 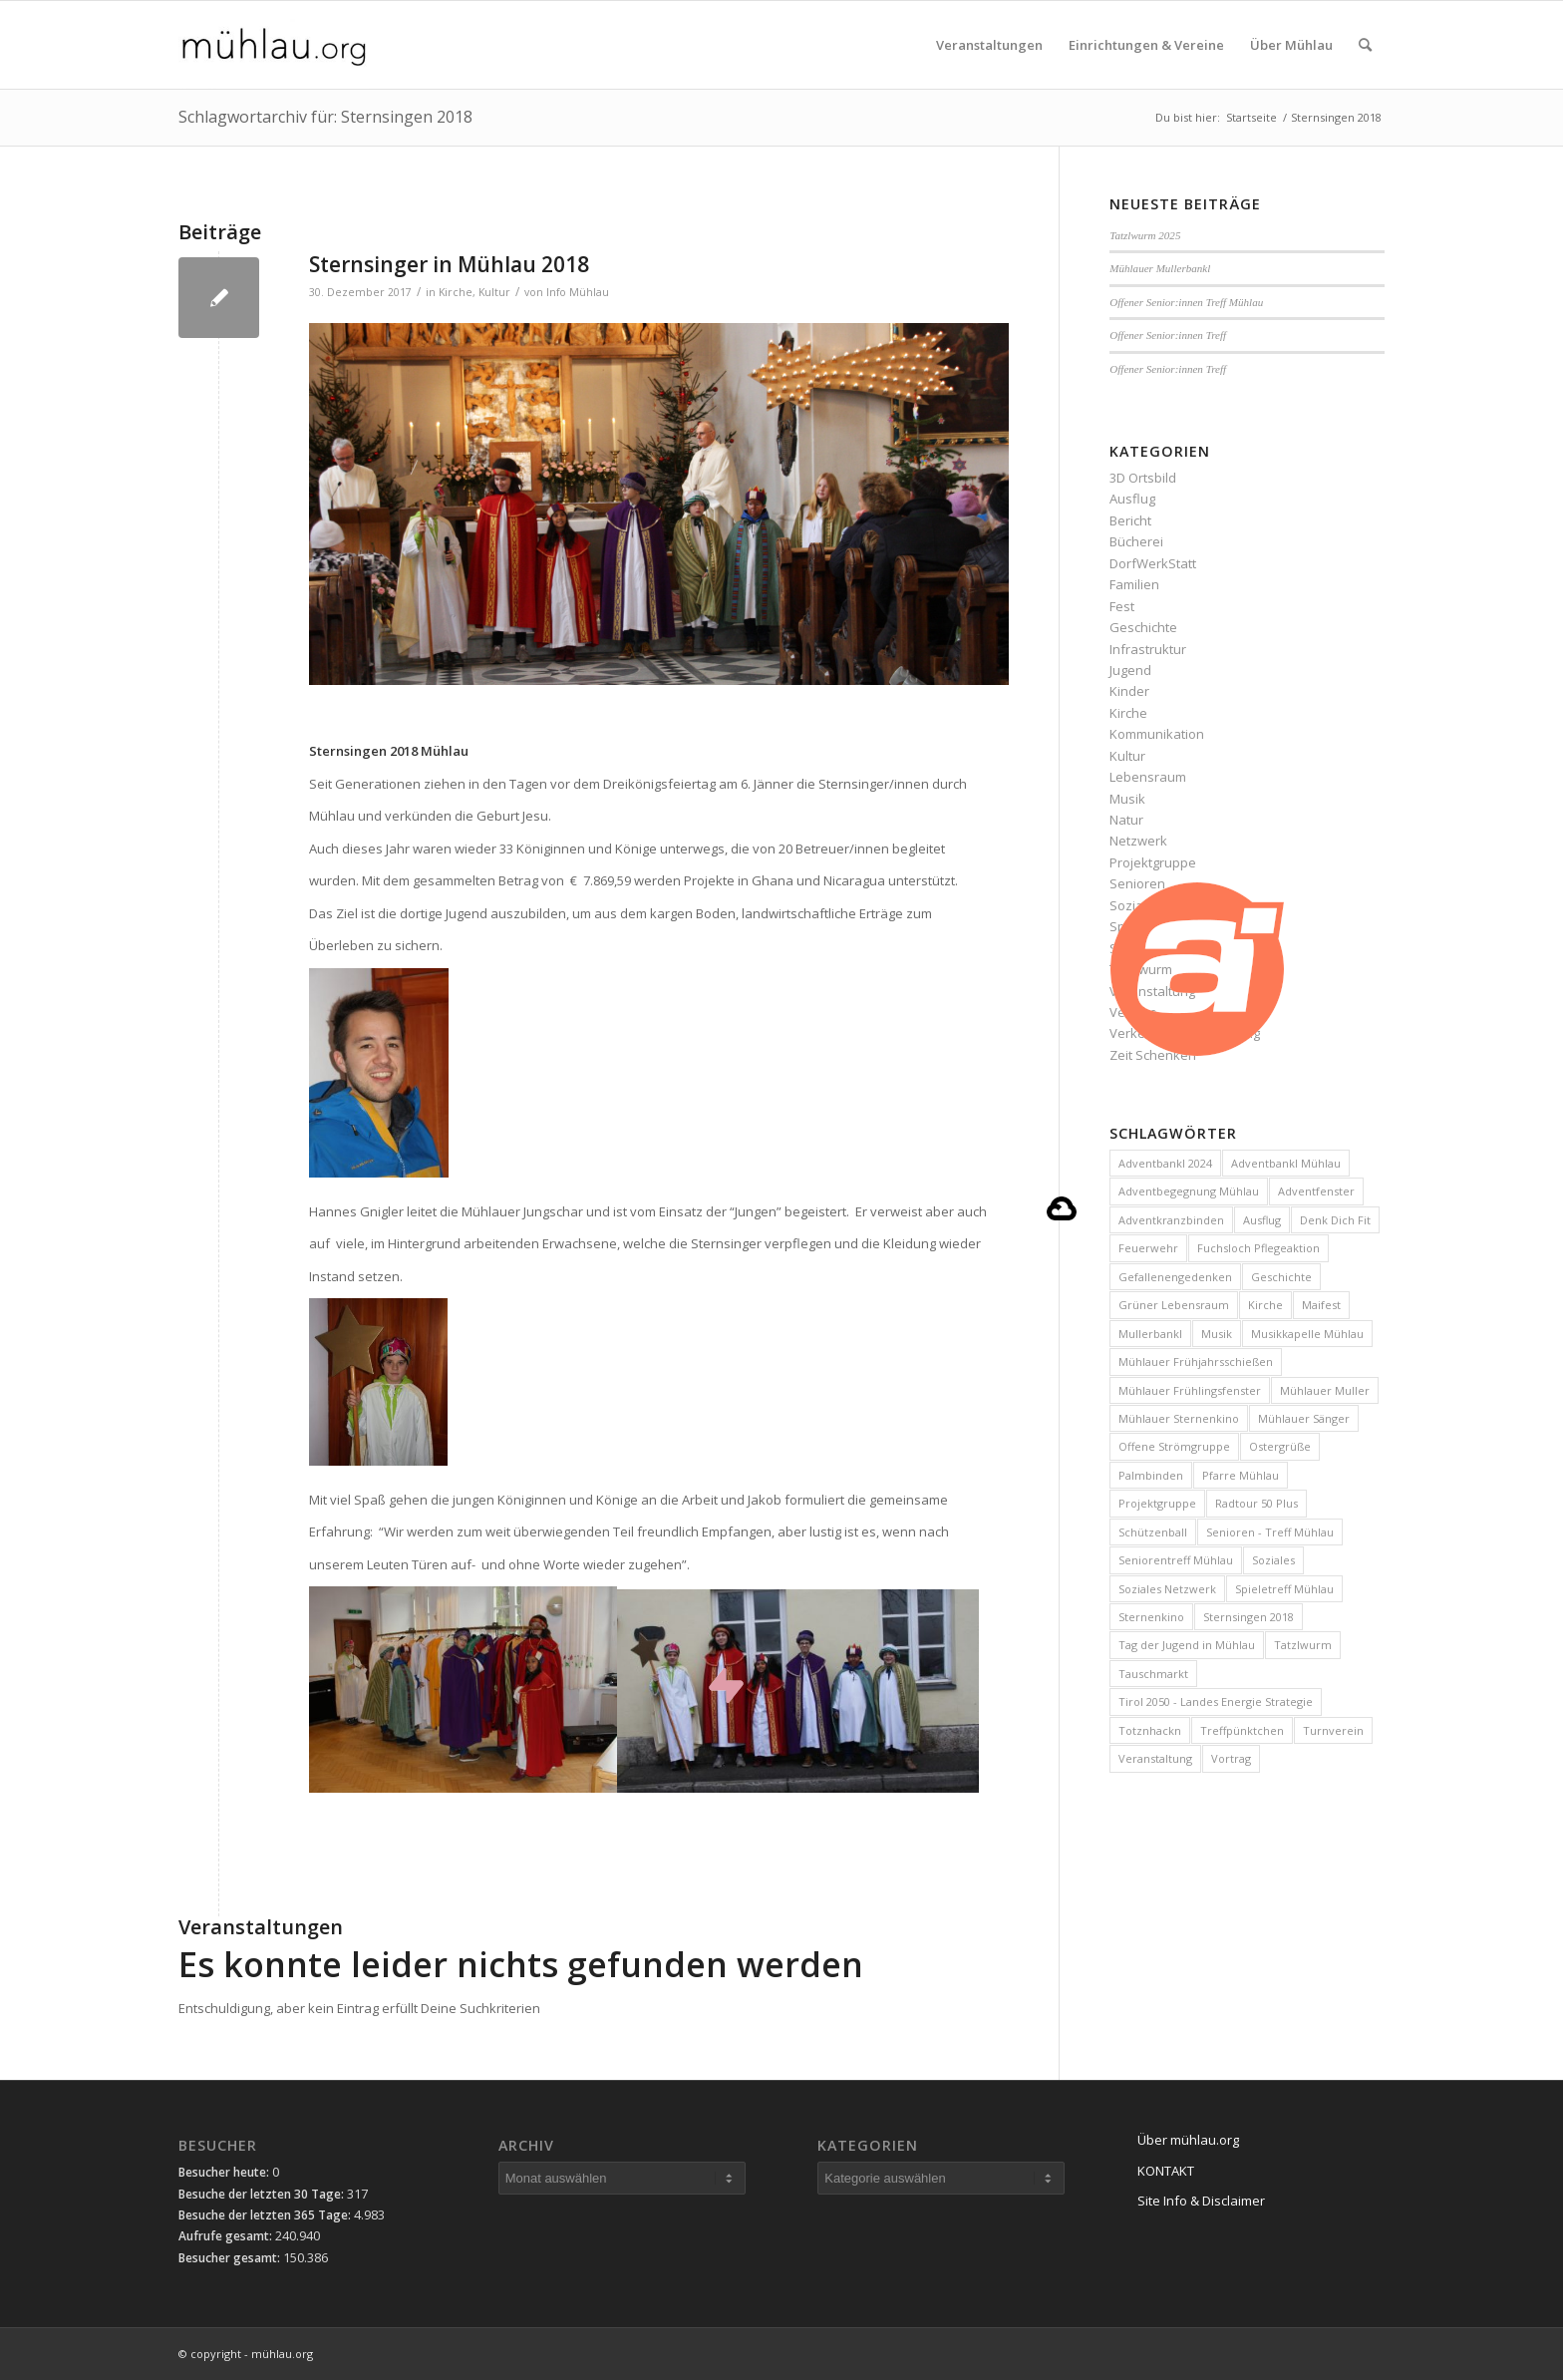 I want to click on supabase logo, so click(x=726, y=1685).